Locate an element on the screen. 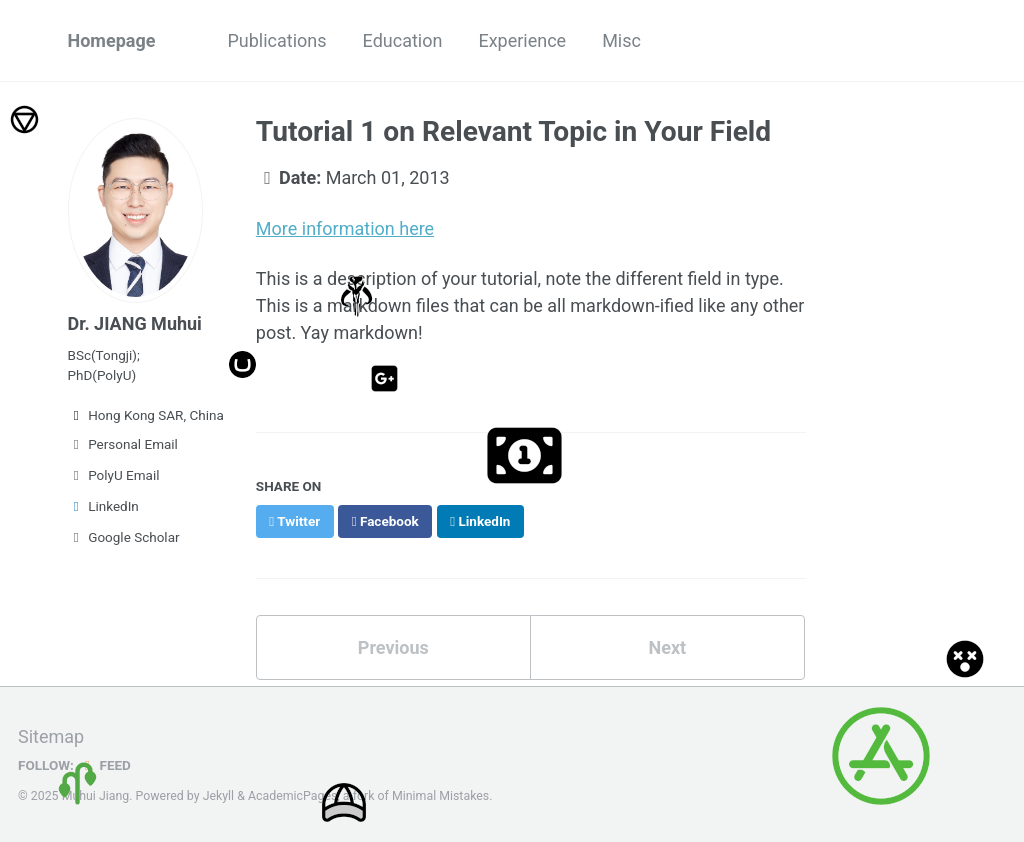 This screenshot has width=1024, height=842. geometric shape or design element is located at coordinates (24, 119).